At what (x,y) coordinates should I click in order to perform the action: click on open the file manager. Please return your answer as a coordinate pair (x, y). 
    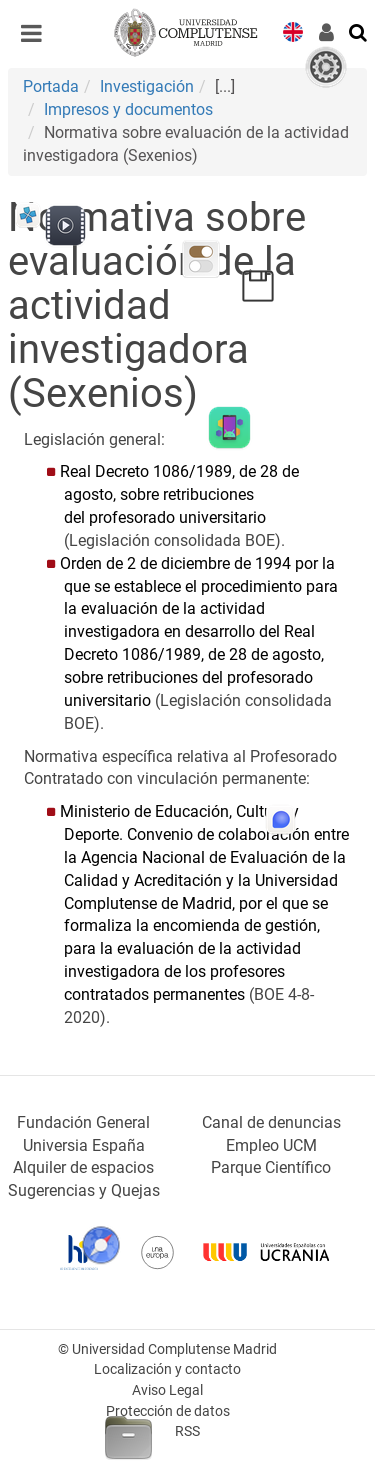
    Looking at the image, I should click on (128, 1437).